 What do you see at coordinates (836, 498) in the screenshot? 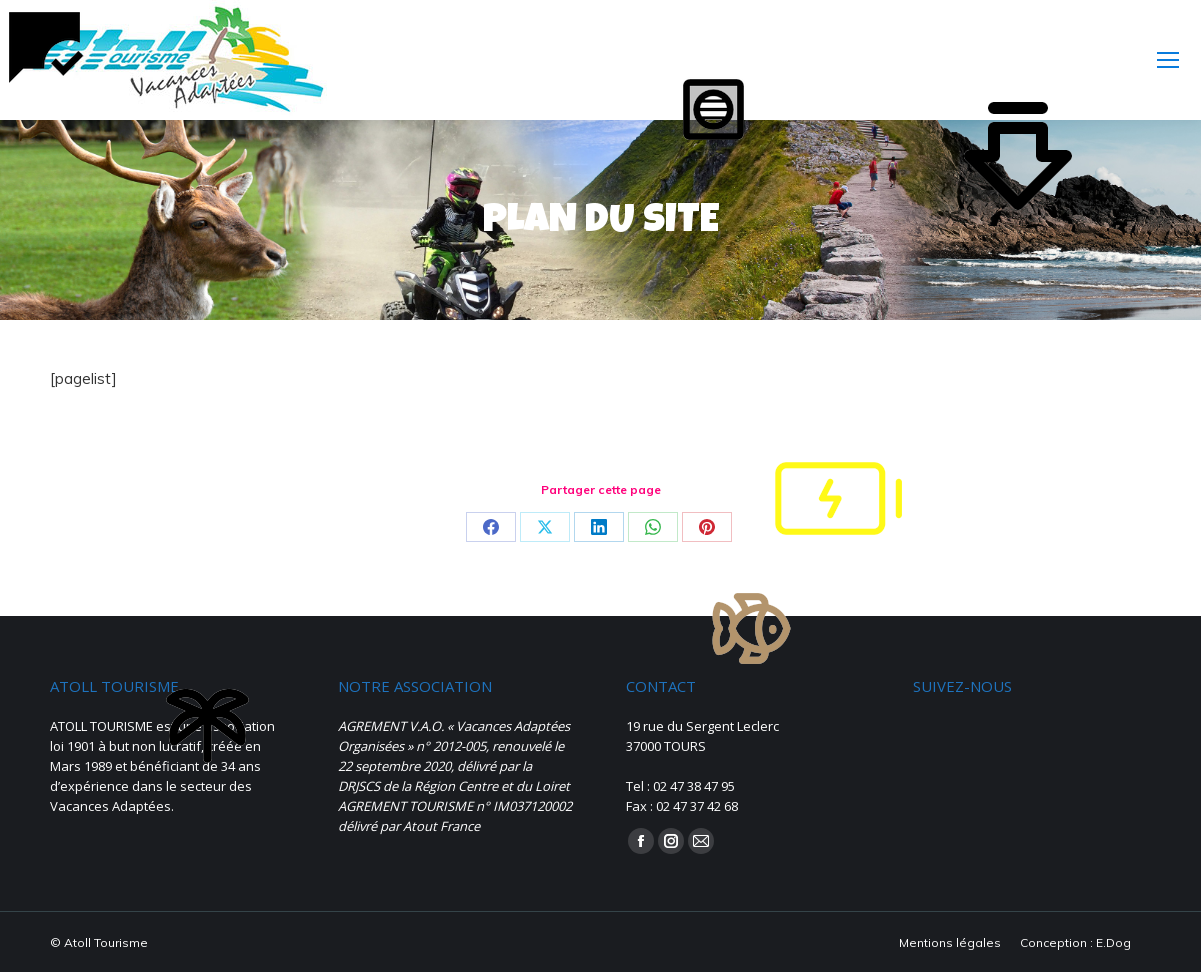
I see `indicates device is currently charging` at bounding box center [836, 498].